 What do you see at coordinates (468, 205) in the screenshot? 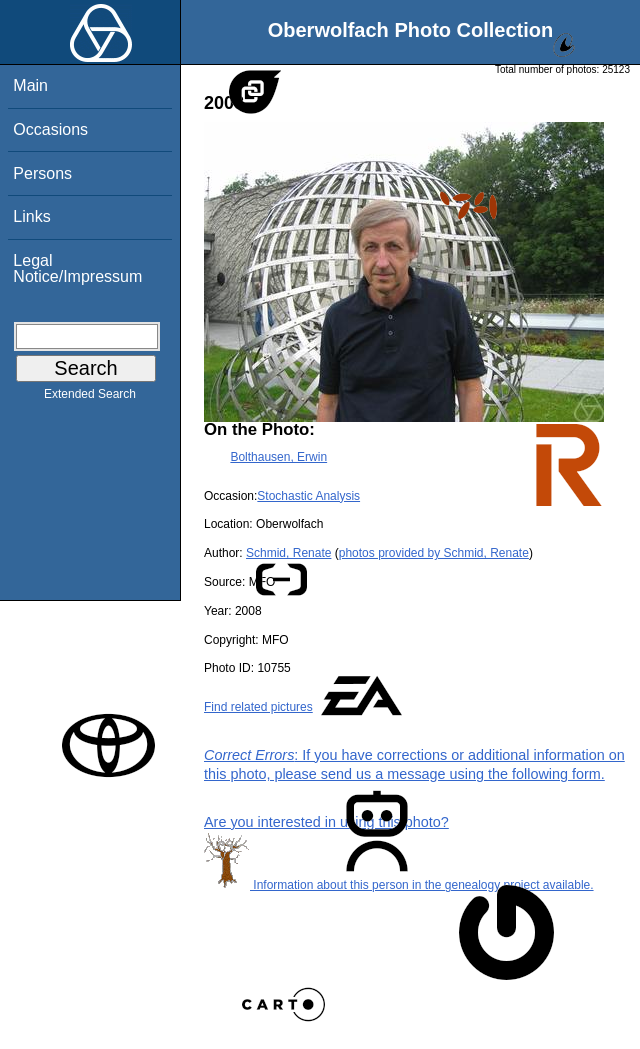
I see `cycling '74 company logo` at bounding box center [468, 205].